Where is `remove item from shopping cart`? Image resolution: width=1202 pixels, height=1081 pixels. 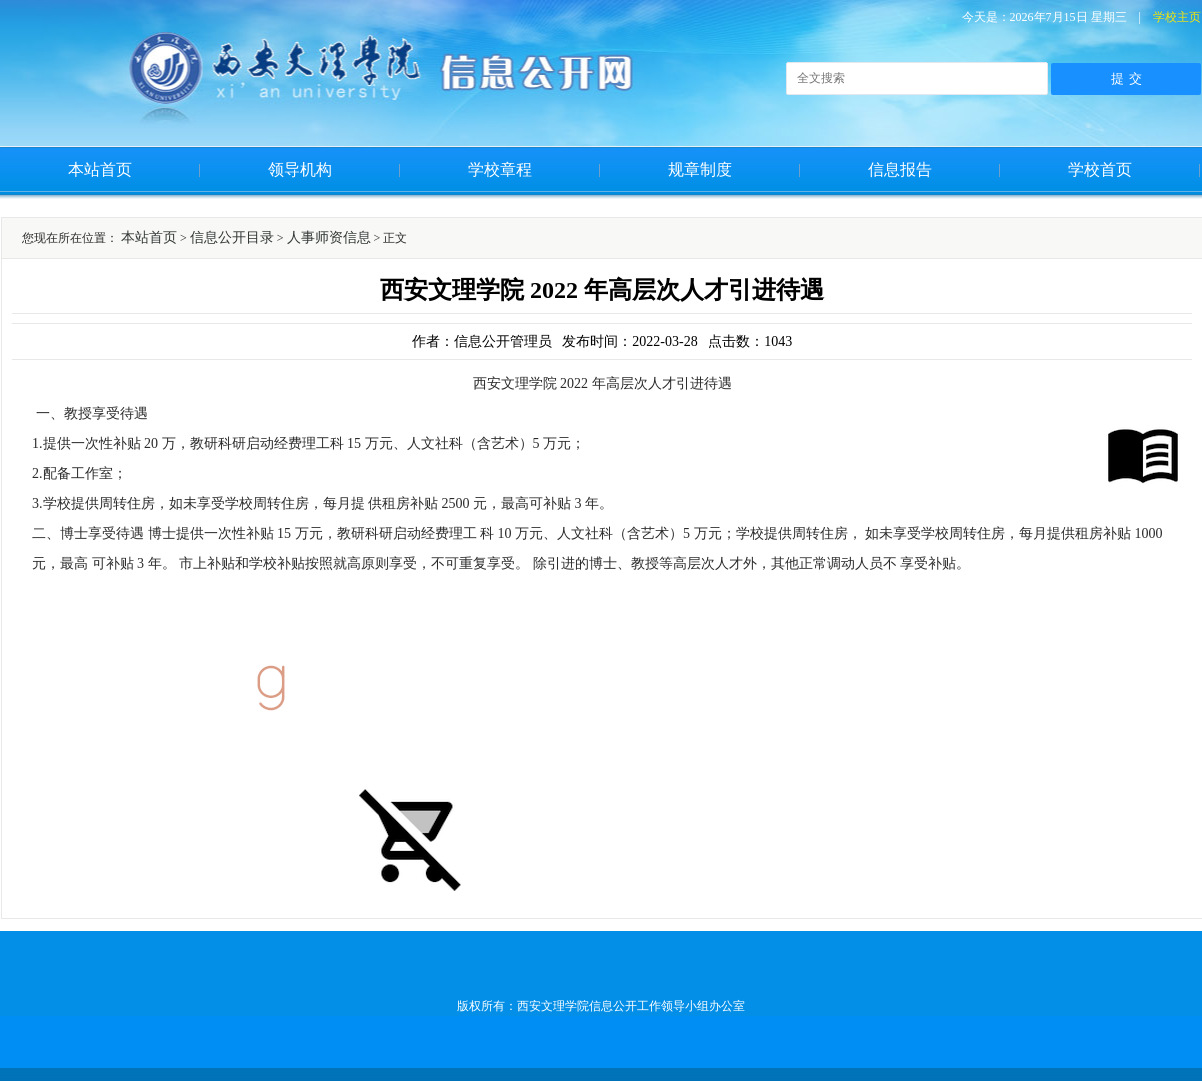 remove item from shopping cart is located at coordinates (412, 837).